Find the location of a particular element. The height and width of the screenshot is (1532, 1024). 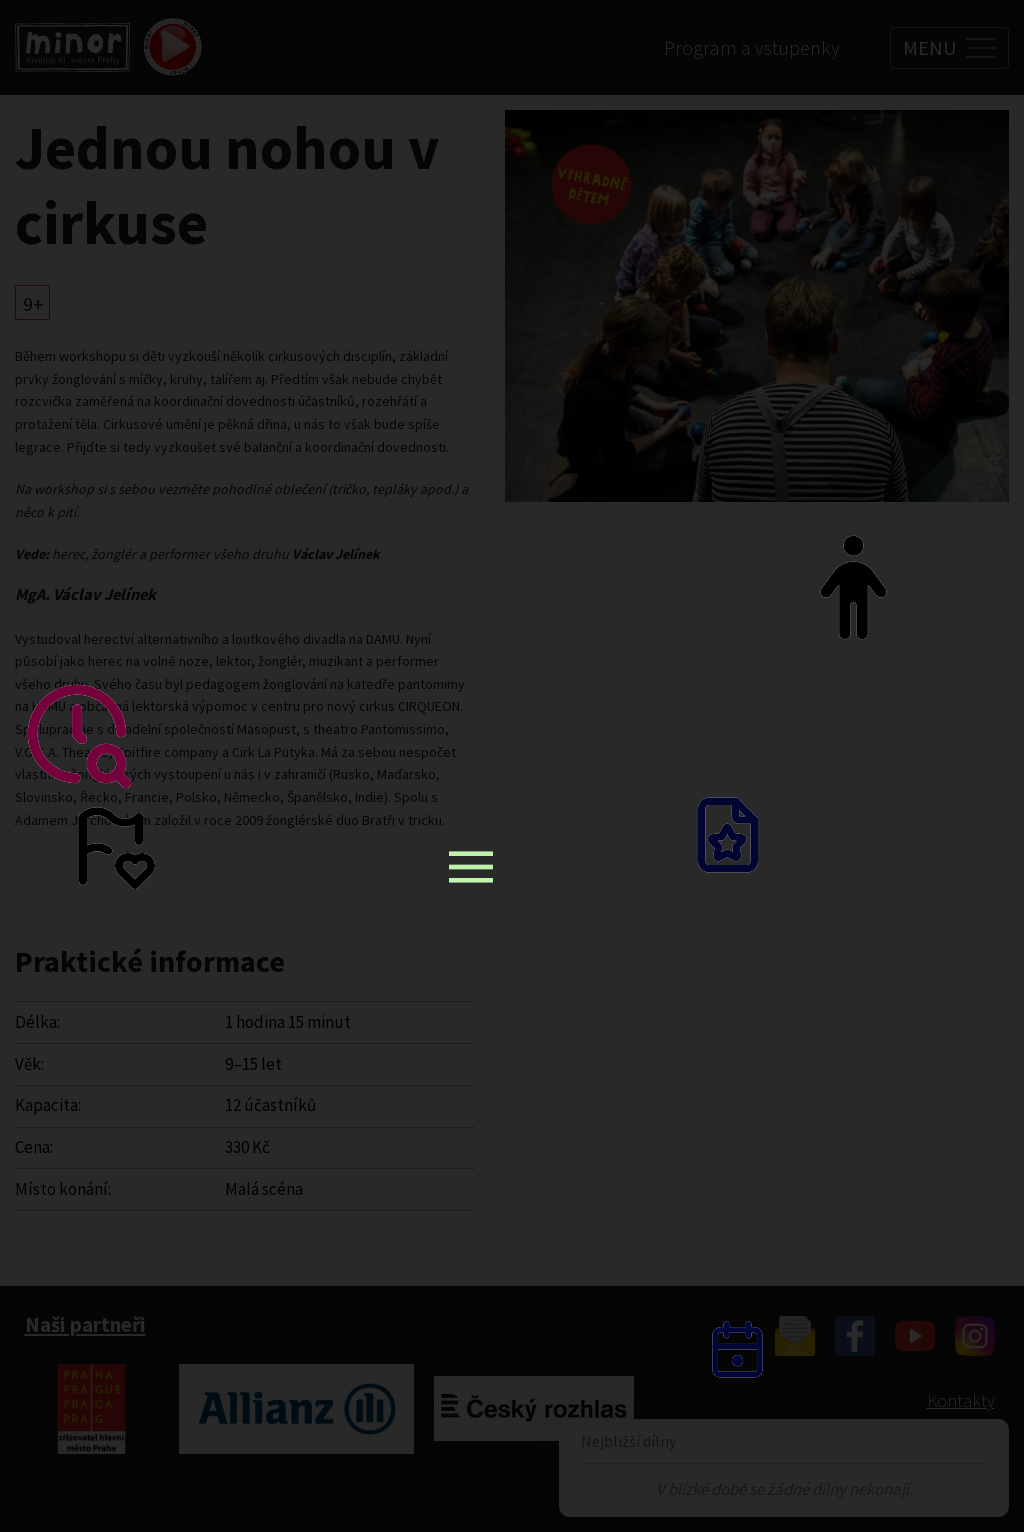

open navigation menu is located at coordinates (471, 867).